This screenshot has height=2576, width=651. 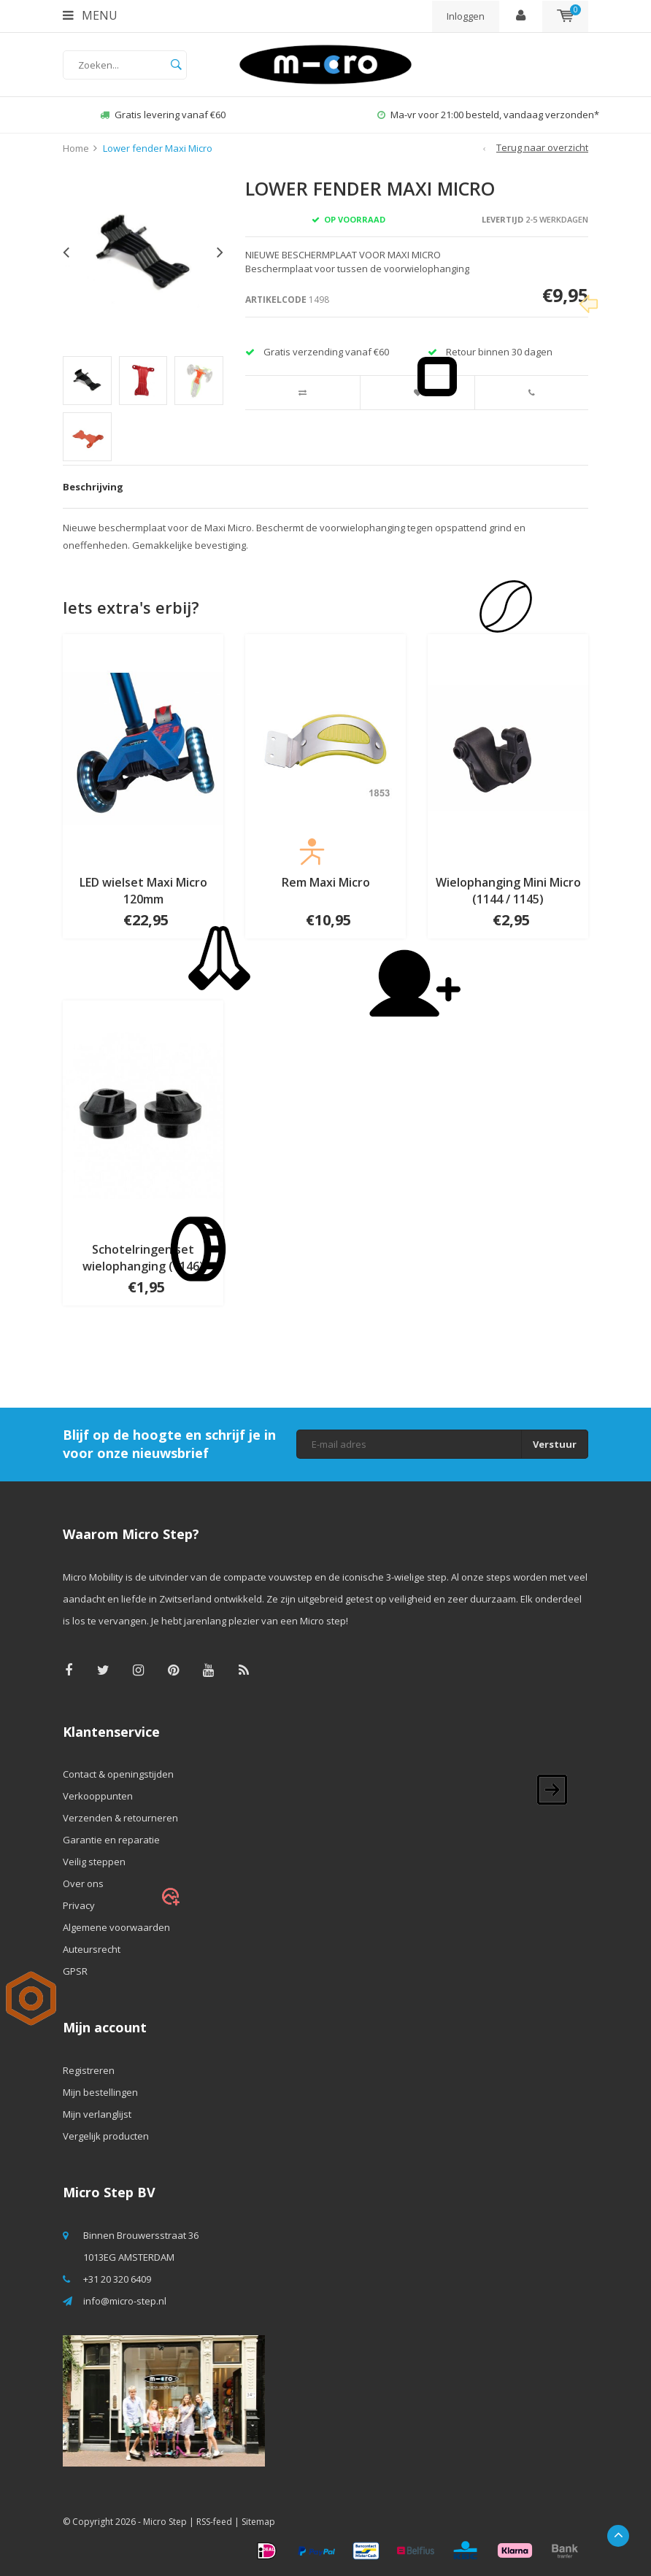 What do you see at coordinates (412, 986) in the screenshot?
I see `add a new contact or friend` at bounding box center [412, 986].